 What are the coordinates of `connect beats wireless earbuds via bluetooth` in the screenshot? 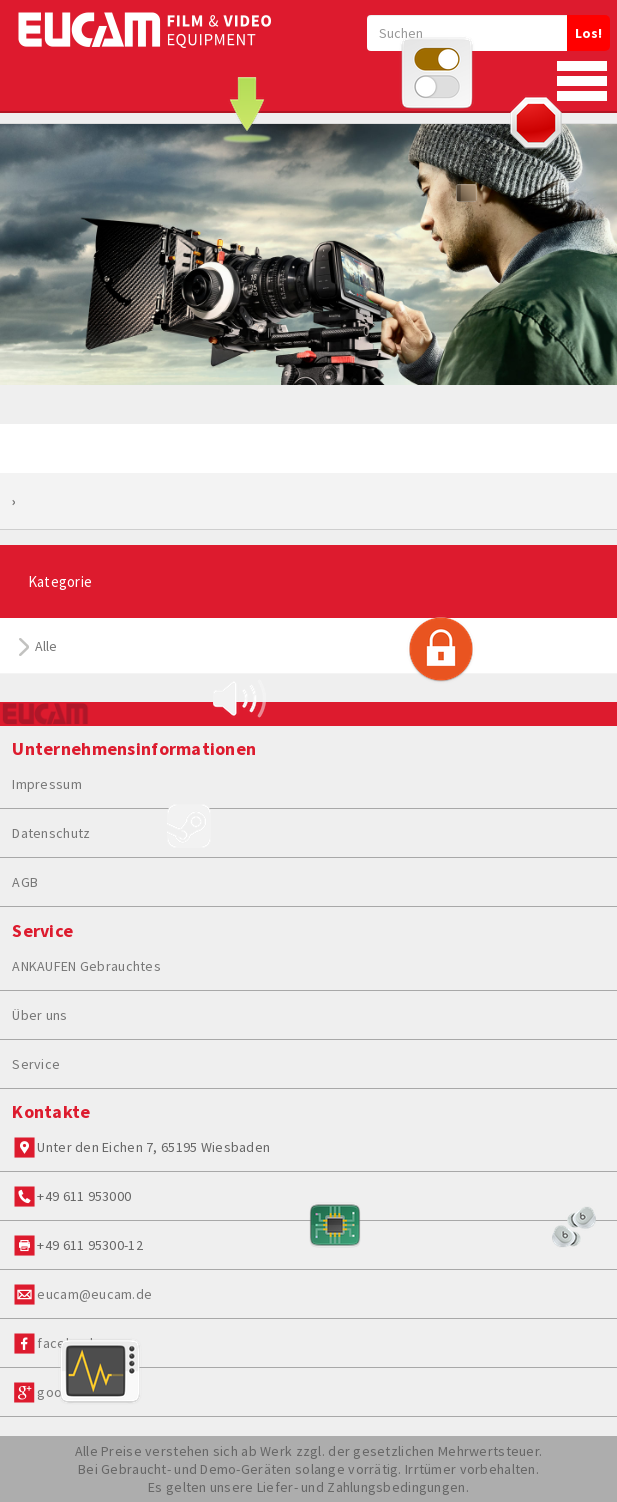 It's located at (574, 1227).